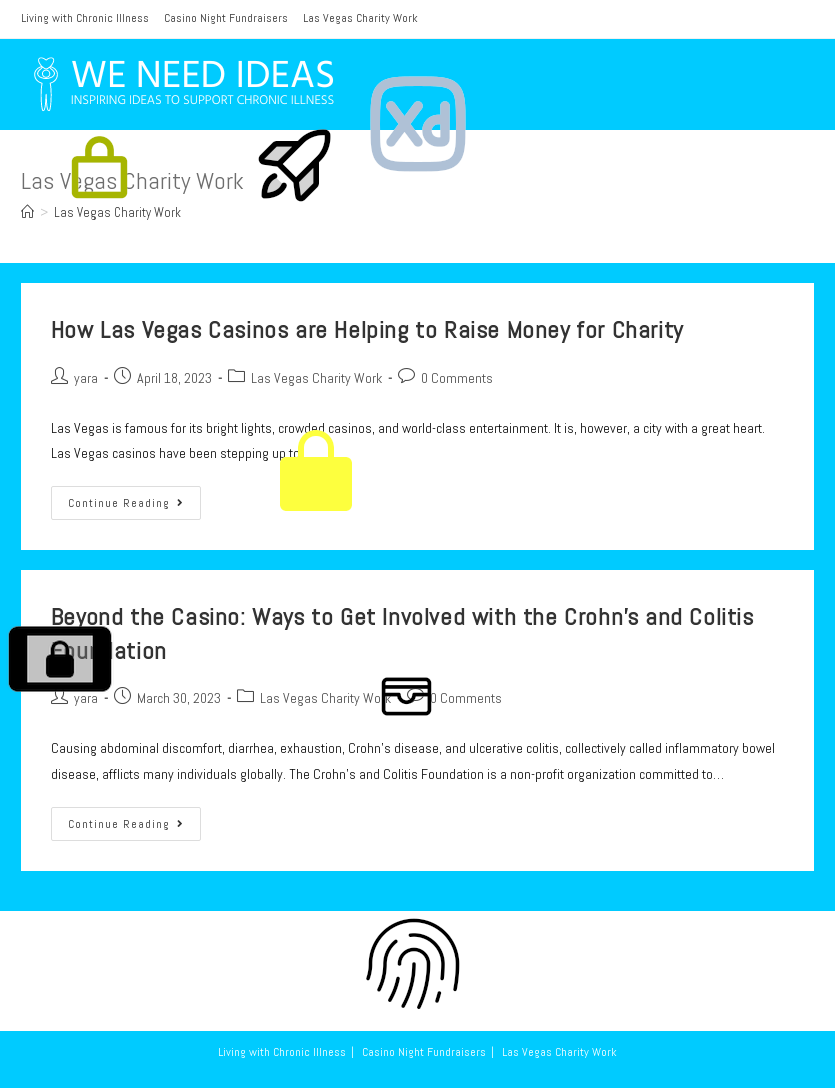 The image size is (835, 1088). What do you see at coordinates (60, 659) in the screenshot?
I see `lock screen orientation to landscape mode` at bounding box center [60, 659].